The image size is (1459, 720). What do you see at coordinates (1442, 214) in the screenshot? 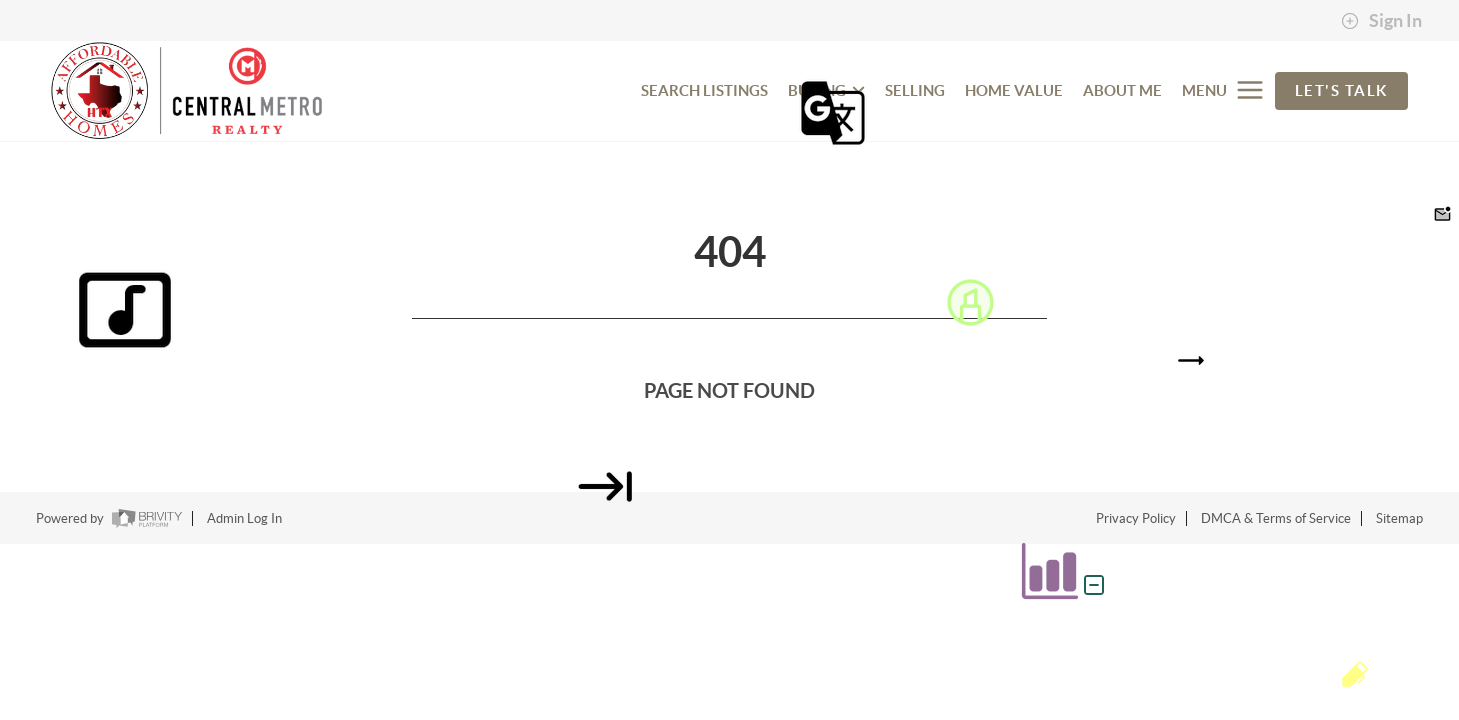
I see `indicates an unread email message` at bounding box center [1442, 214].